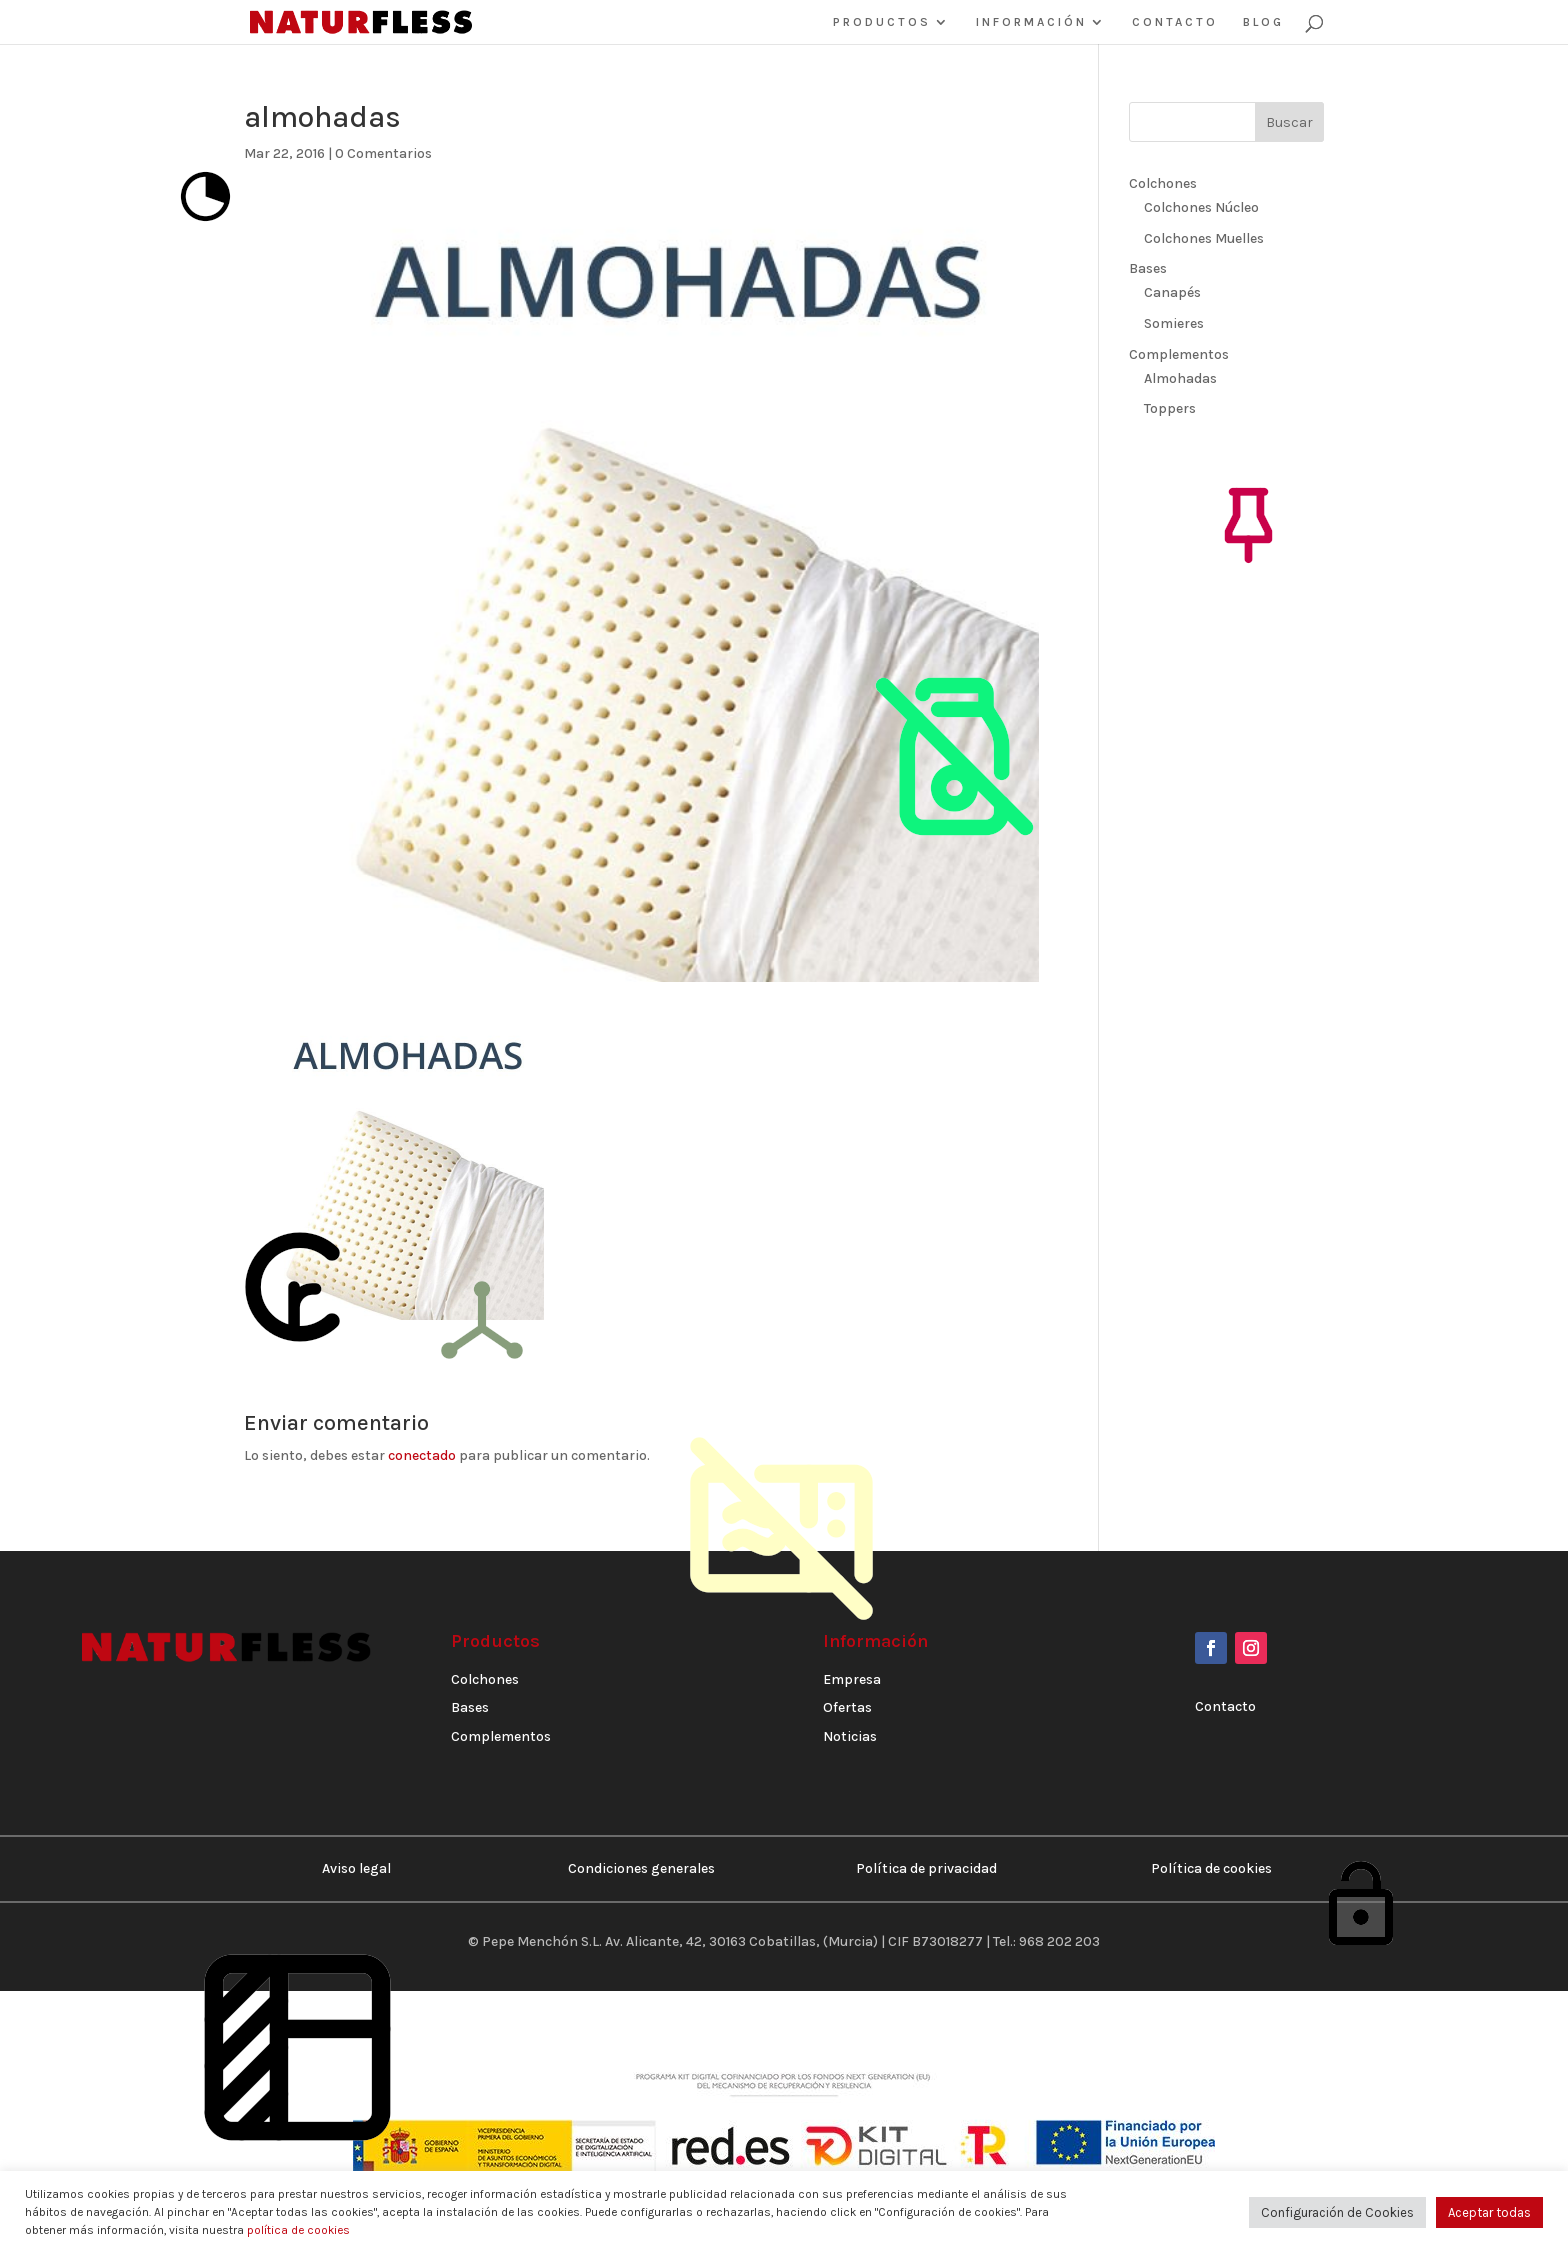 The height and width of the screenshot is (2253, 1568). I want to click on select or highlight a table column, so click(297, 2047).